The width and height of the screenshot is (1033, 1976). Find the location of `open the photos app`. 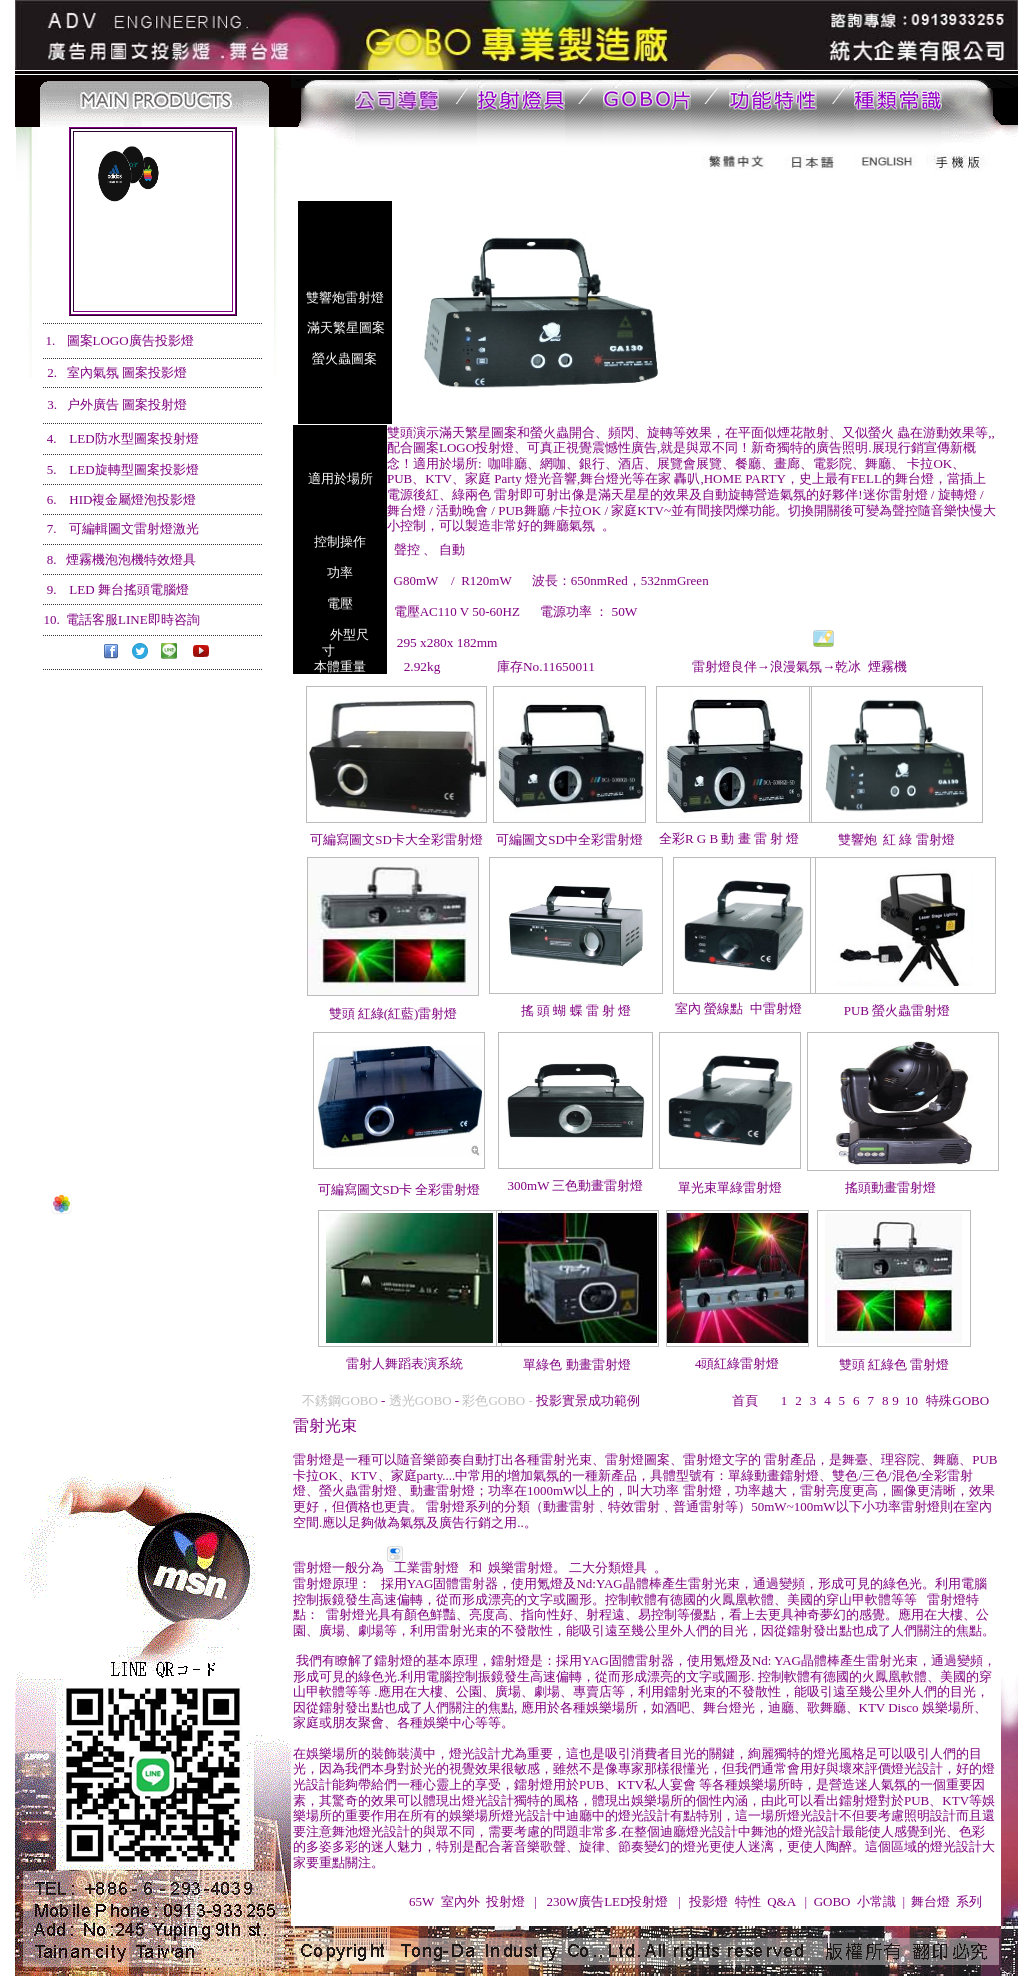

open the photos app is located at coordinates (823, 638).